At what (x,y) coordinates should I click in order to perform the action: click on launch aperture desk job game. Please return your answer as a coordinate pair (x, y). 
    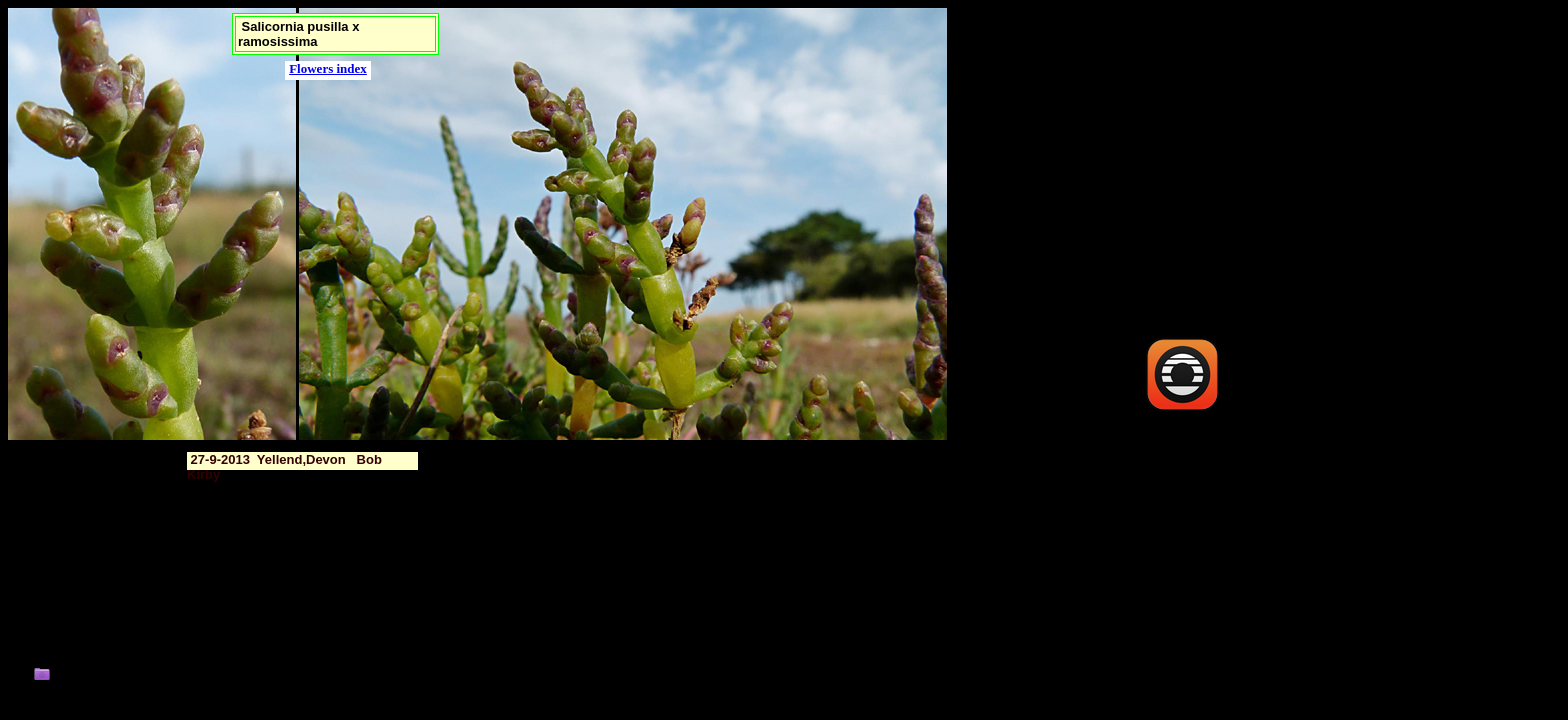
    Looking at the image, I should click on (1182, 374).